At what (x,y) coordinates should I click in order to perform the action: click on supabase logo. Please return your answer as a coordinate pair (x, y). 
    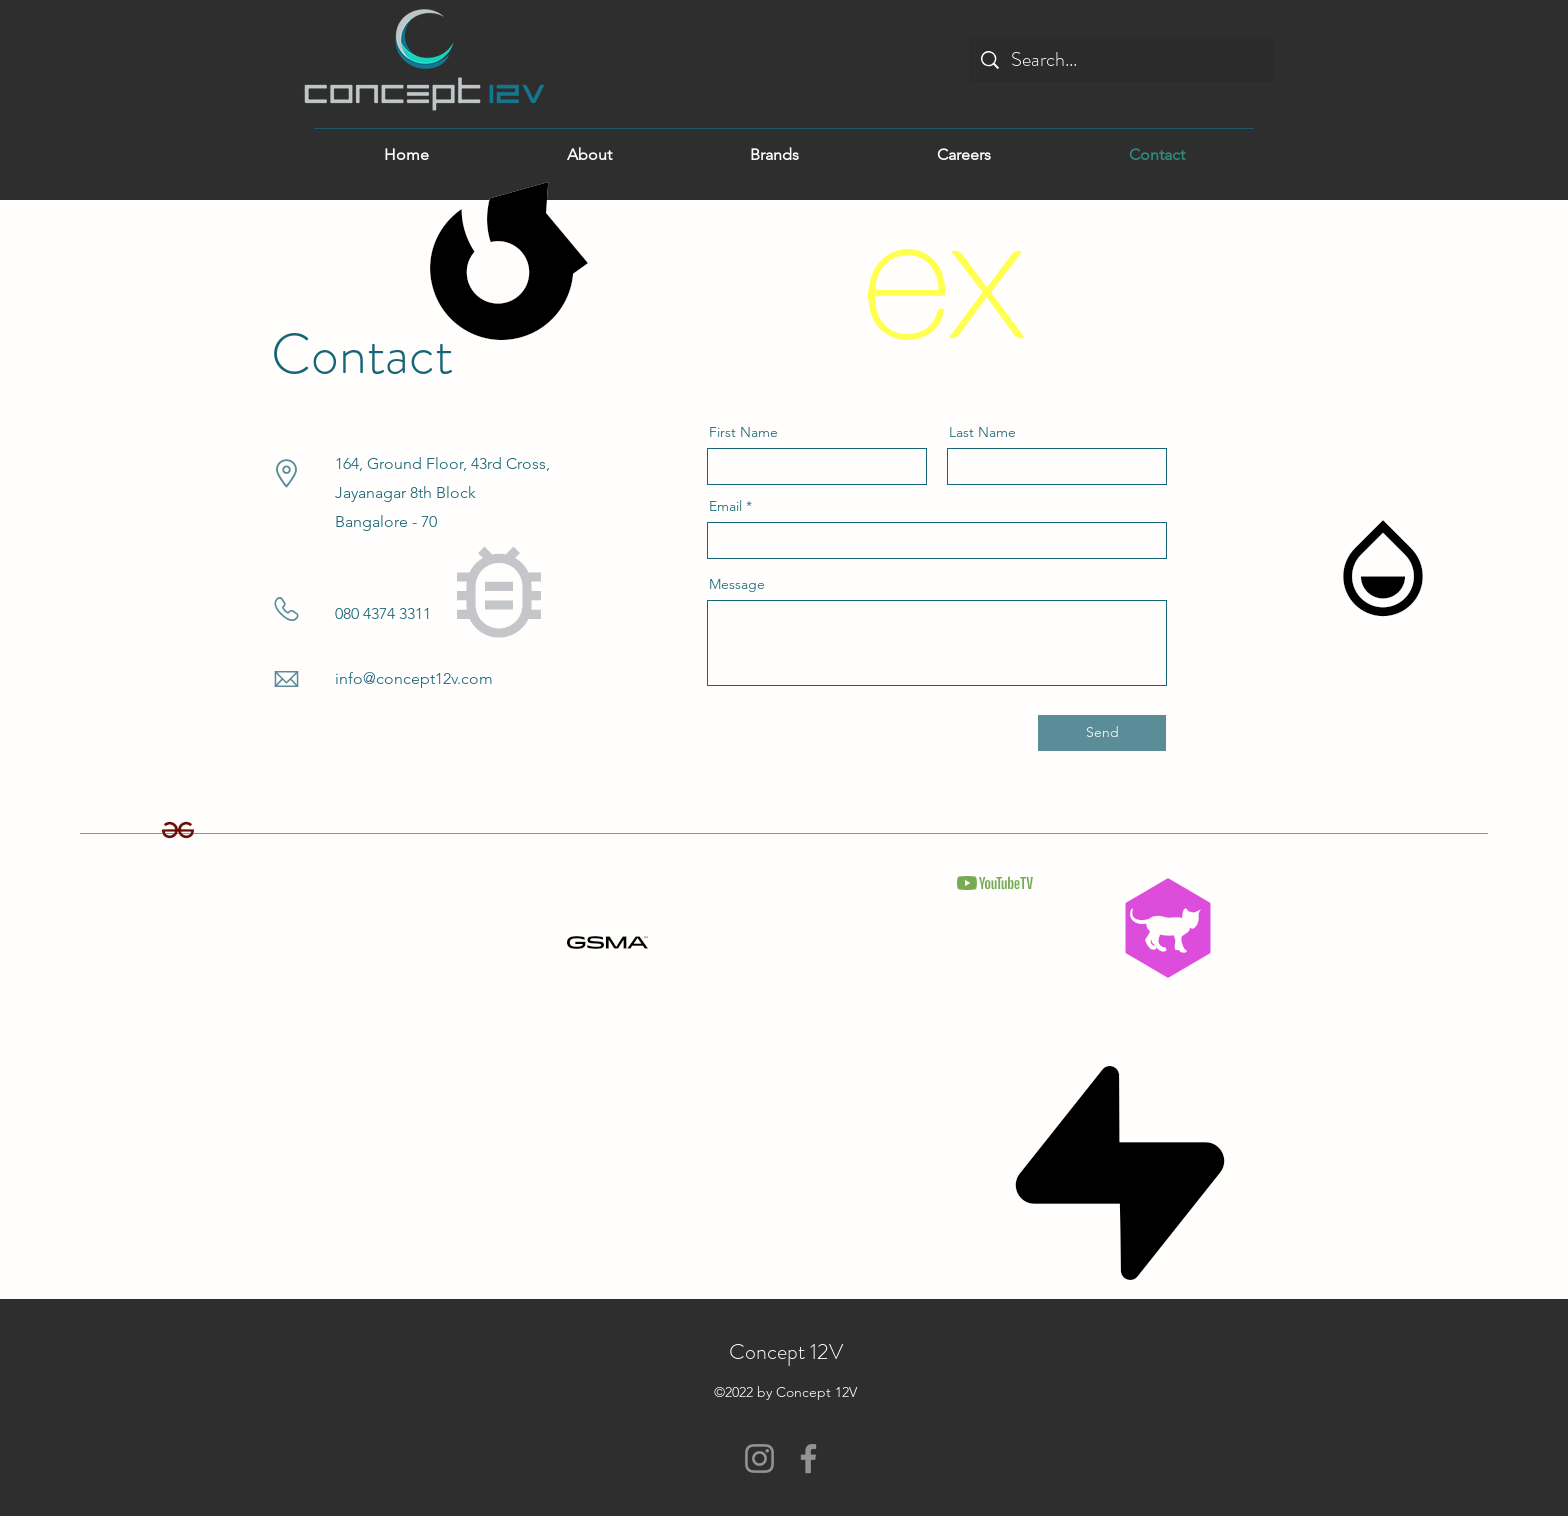
    Looking at the image, I should click on (1120, 1173).